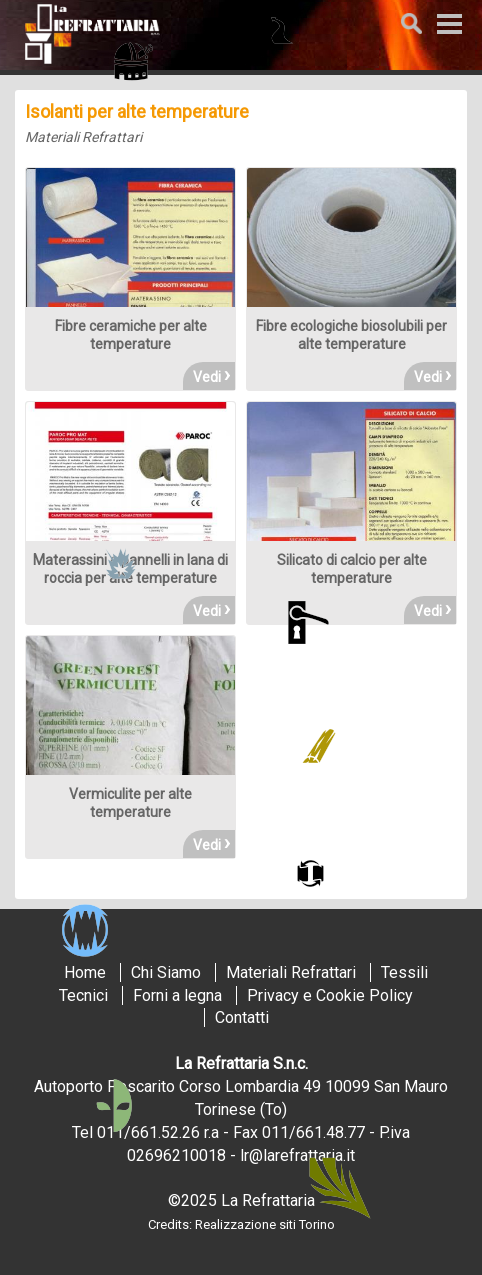 The width and height of the screenshot is (482, 1275). Describe the element at coordinates (306, 622) in the screenshot. I see `access security or lock settings` at that location.